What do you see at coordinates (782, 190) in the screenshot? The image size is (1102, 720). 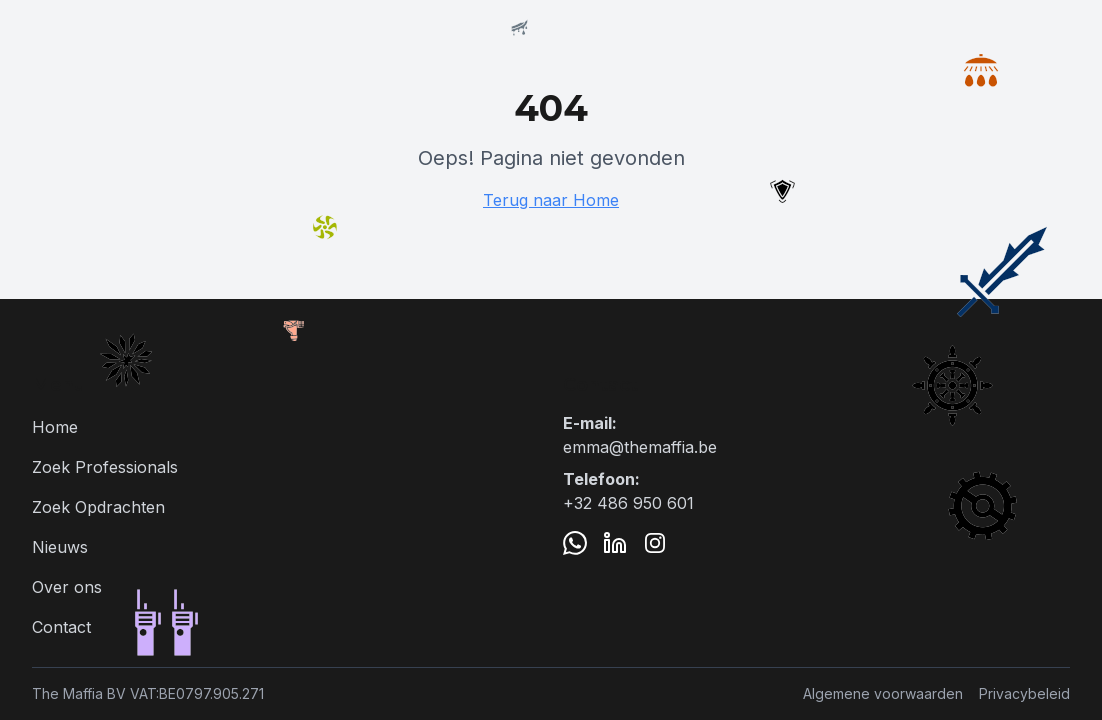 I see `indicates active shield or defense power-up` at bounding box center [782, 190].